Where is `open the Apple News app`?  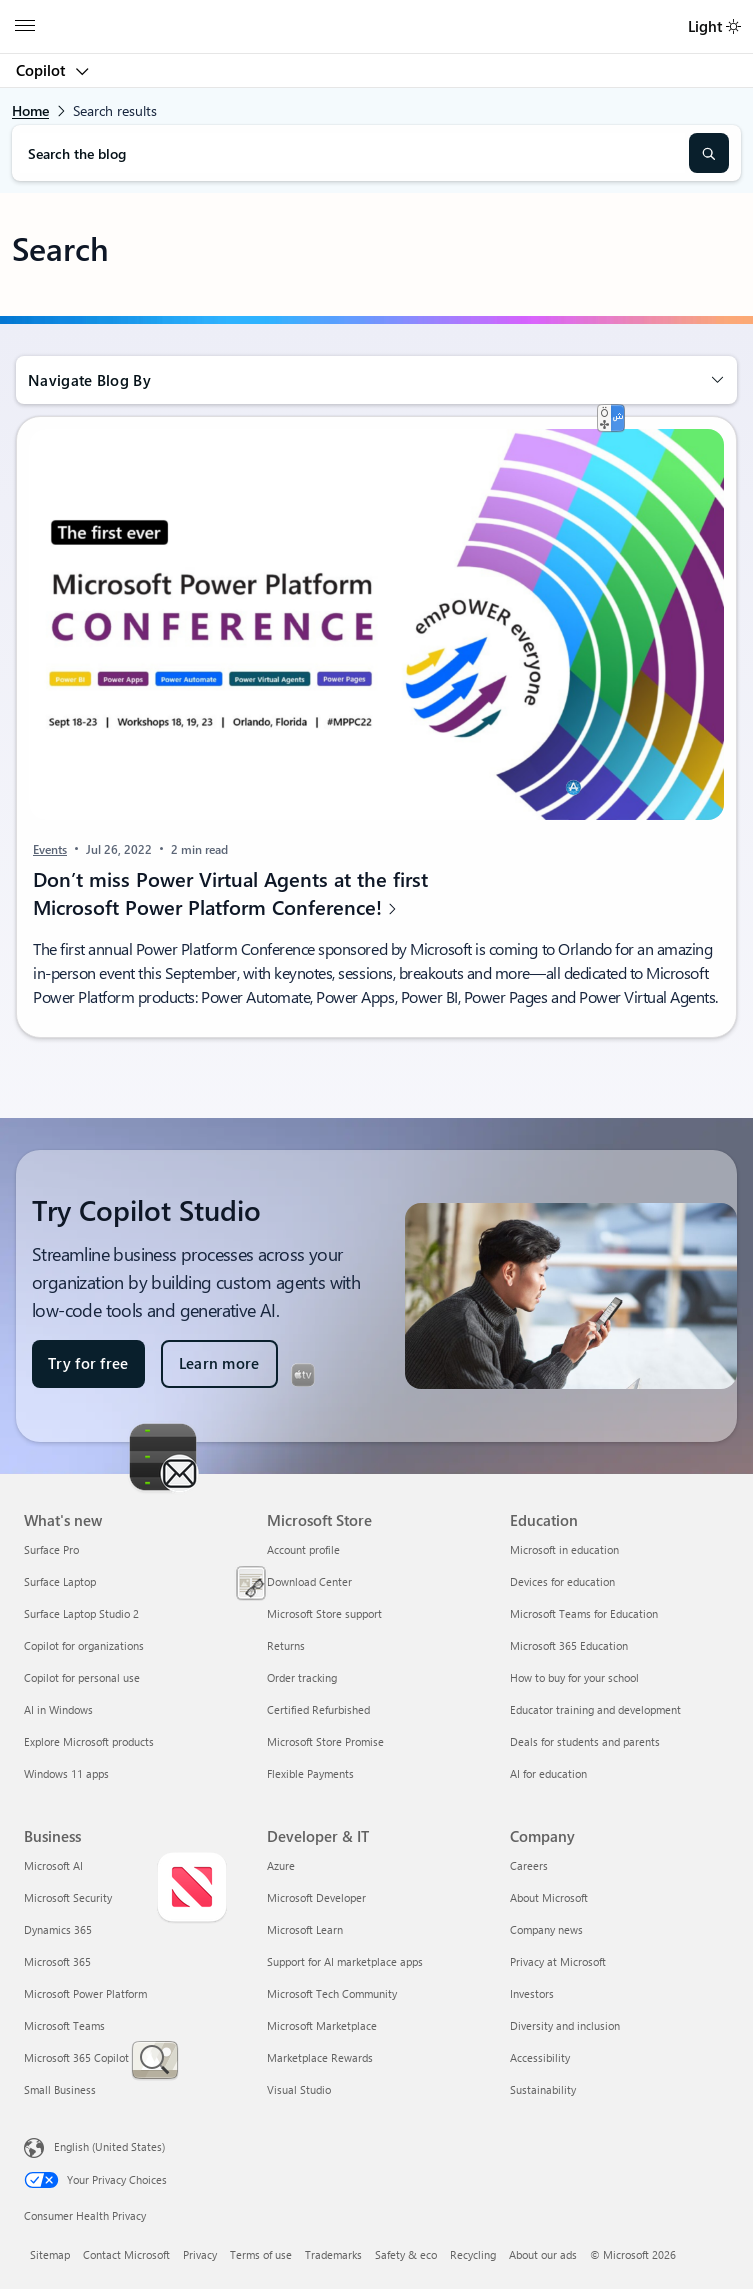
open the Apple News app is located at coordinates (192, 1887).